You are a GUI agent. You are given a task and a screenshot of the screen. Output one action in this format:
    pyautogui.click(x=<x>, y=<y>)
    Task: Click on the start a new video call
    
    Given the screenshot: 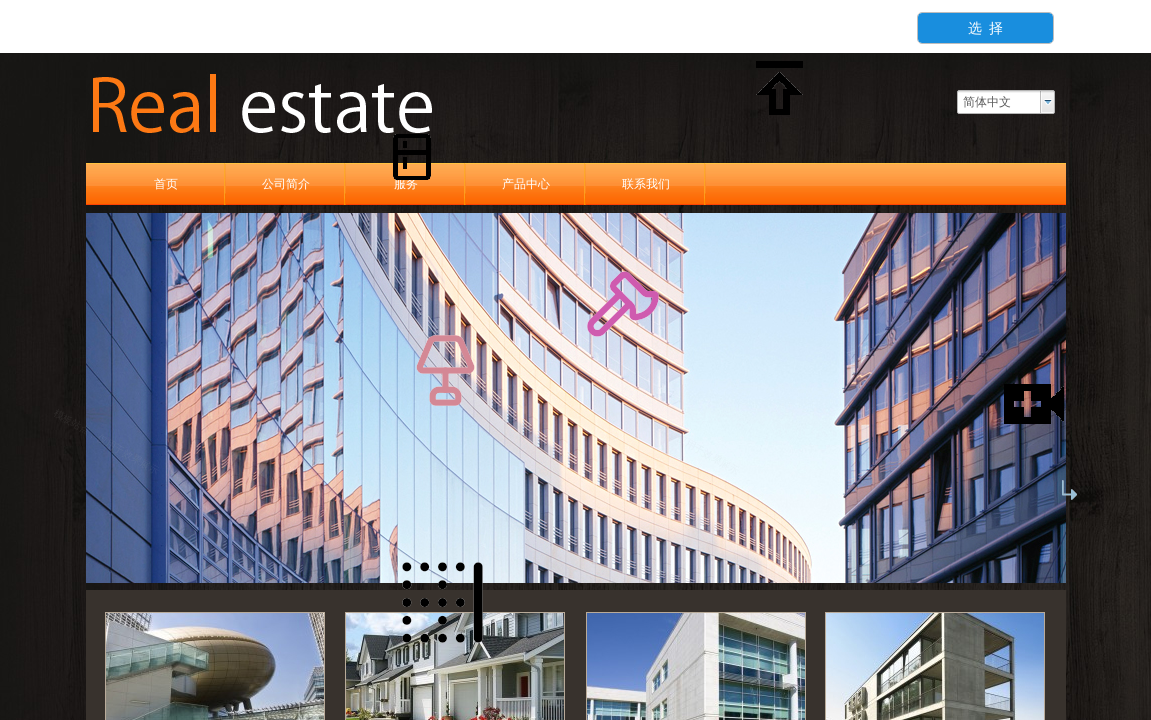 What is the action you would take?
    pyautogui.click(x=1034, y=404)
    